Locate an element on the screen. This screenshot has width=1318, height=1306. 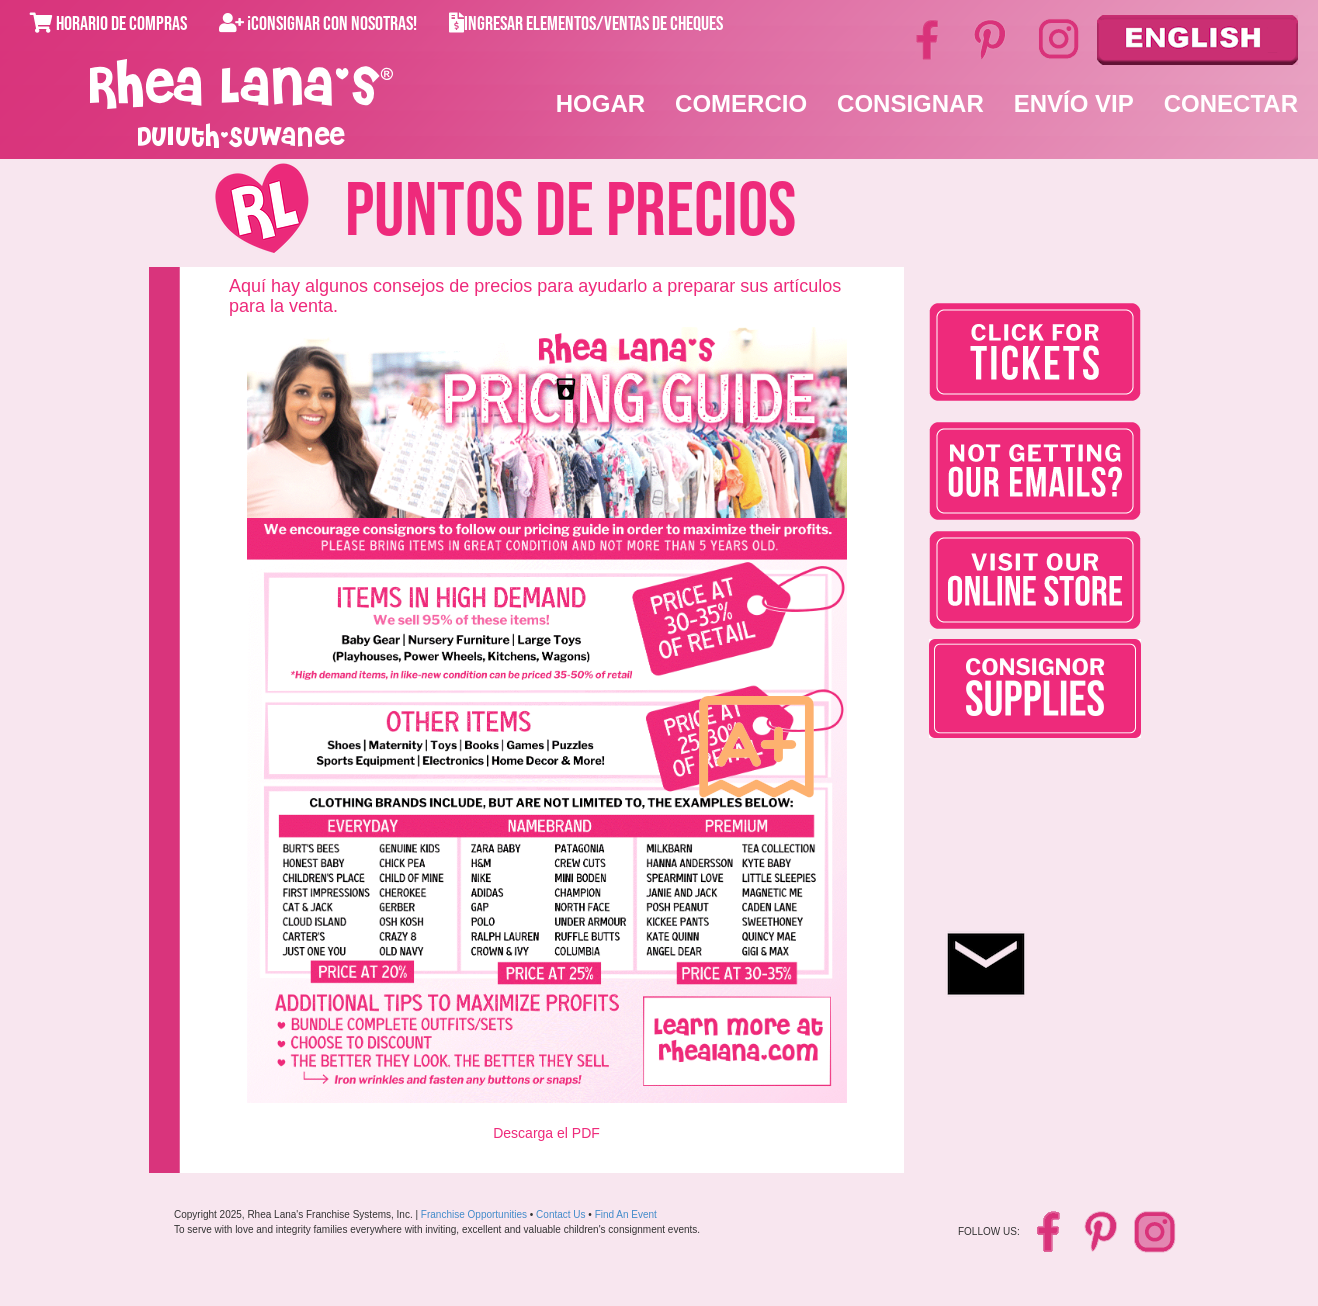
find nearby drink or beverage locations is located at coordinates (566, 389).